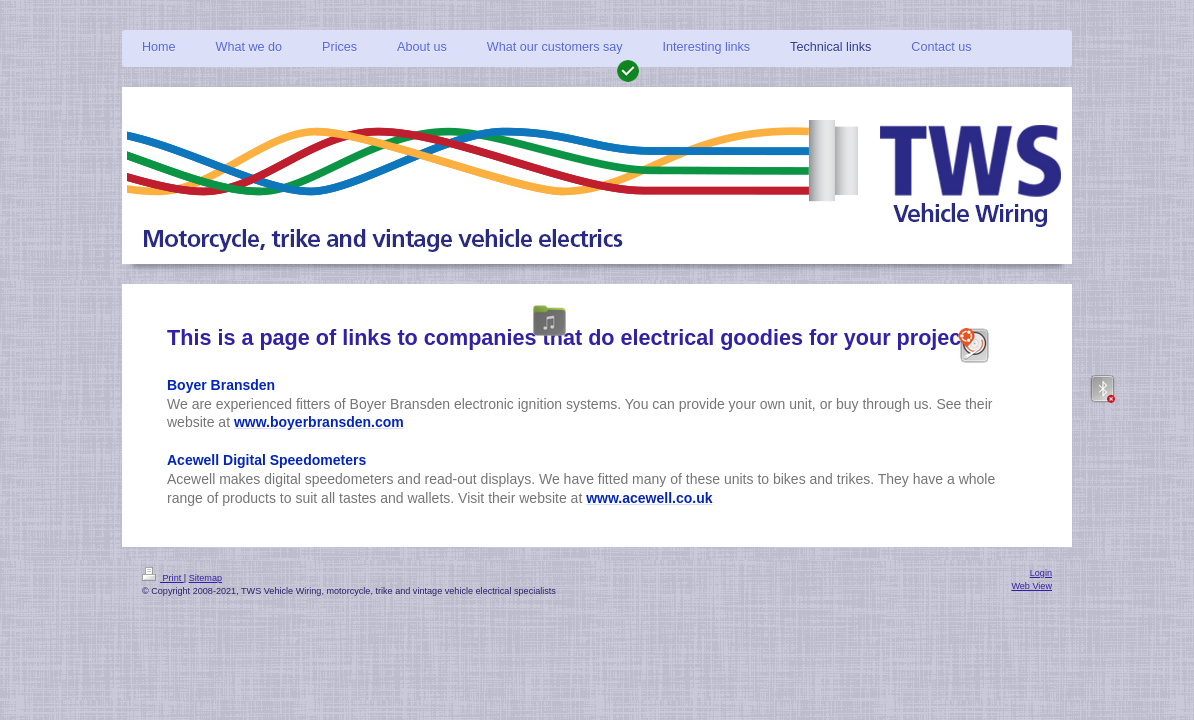  What do you see at coordinates (1102, 388) in the screenshot?
I see `indicates bluetooth is disabled` at bounding box center [1102, 388].